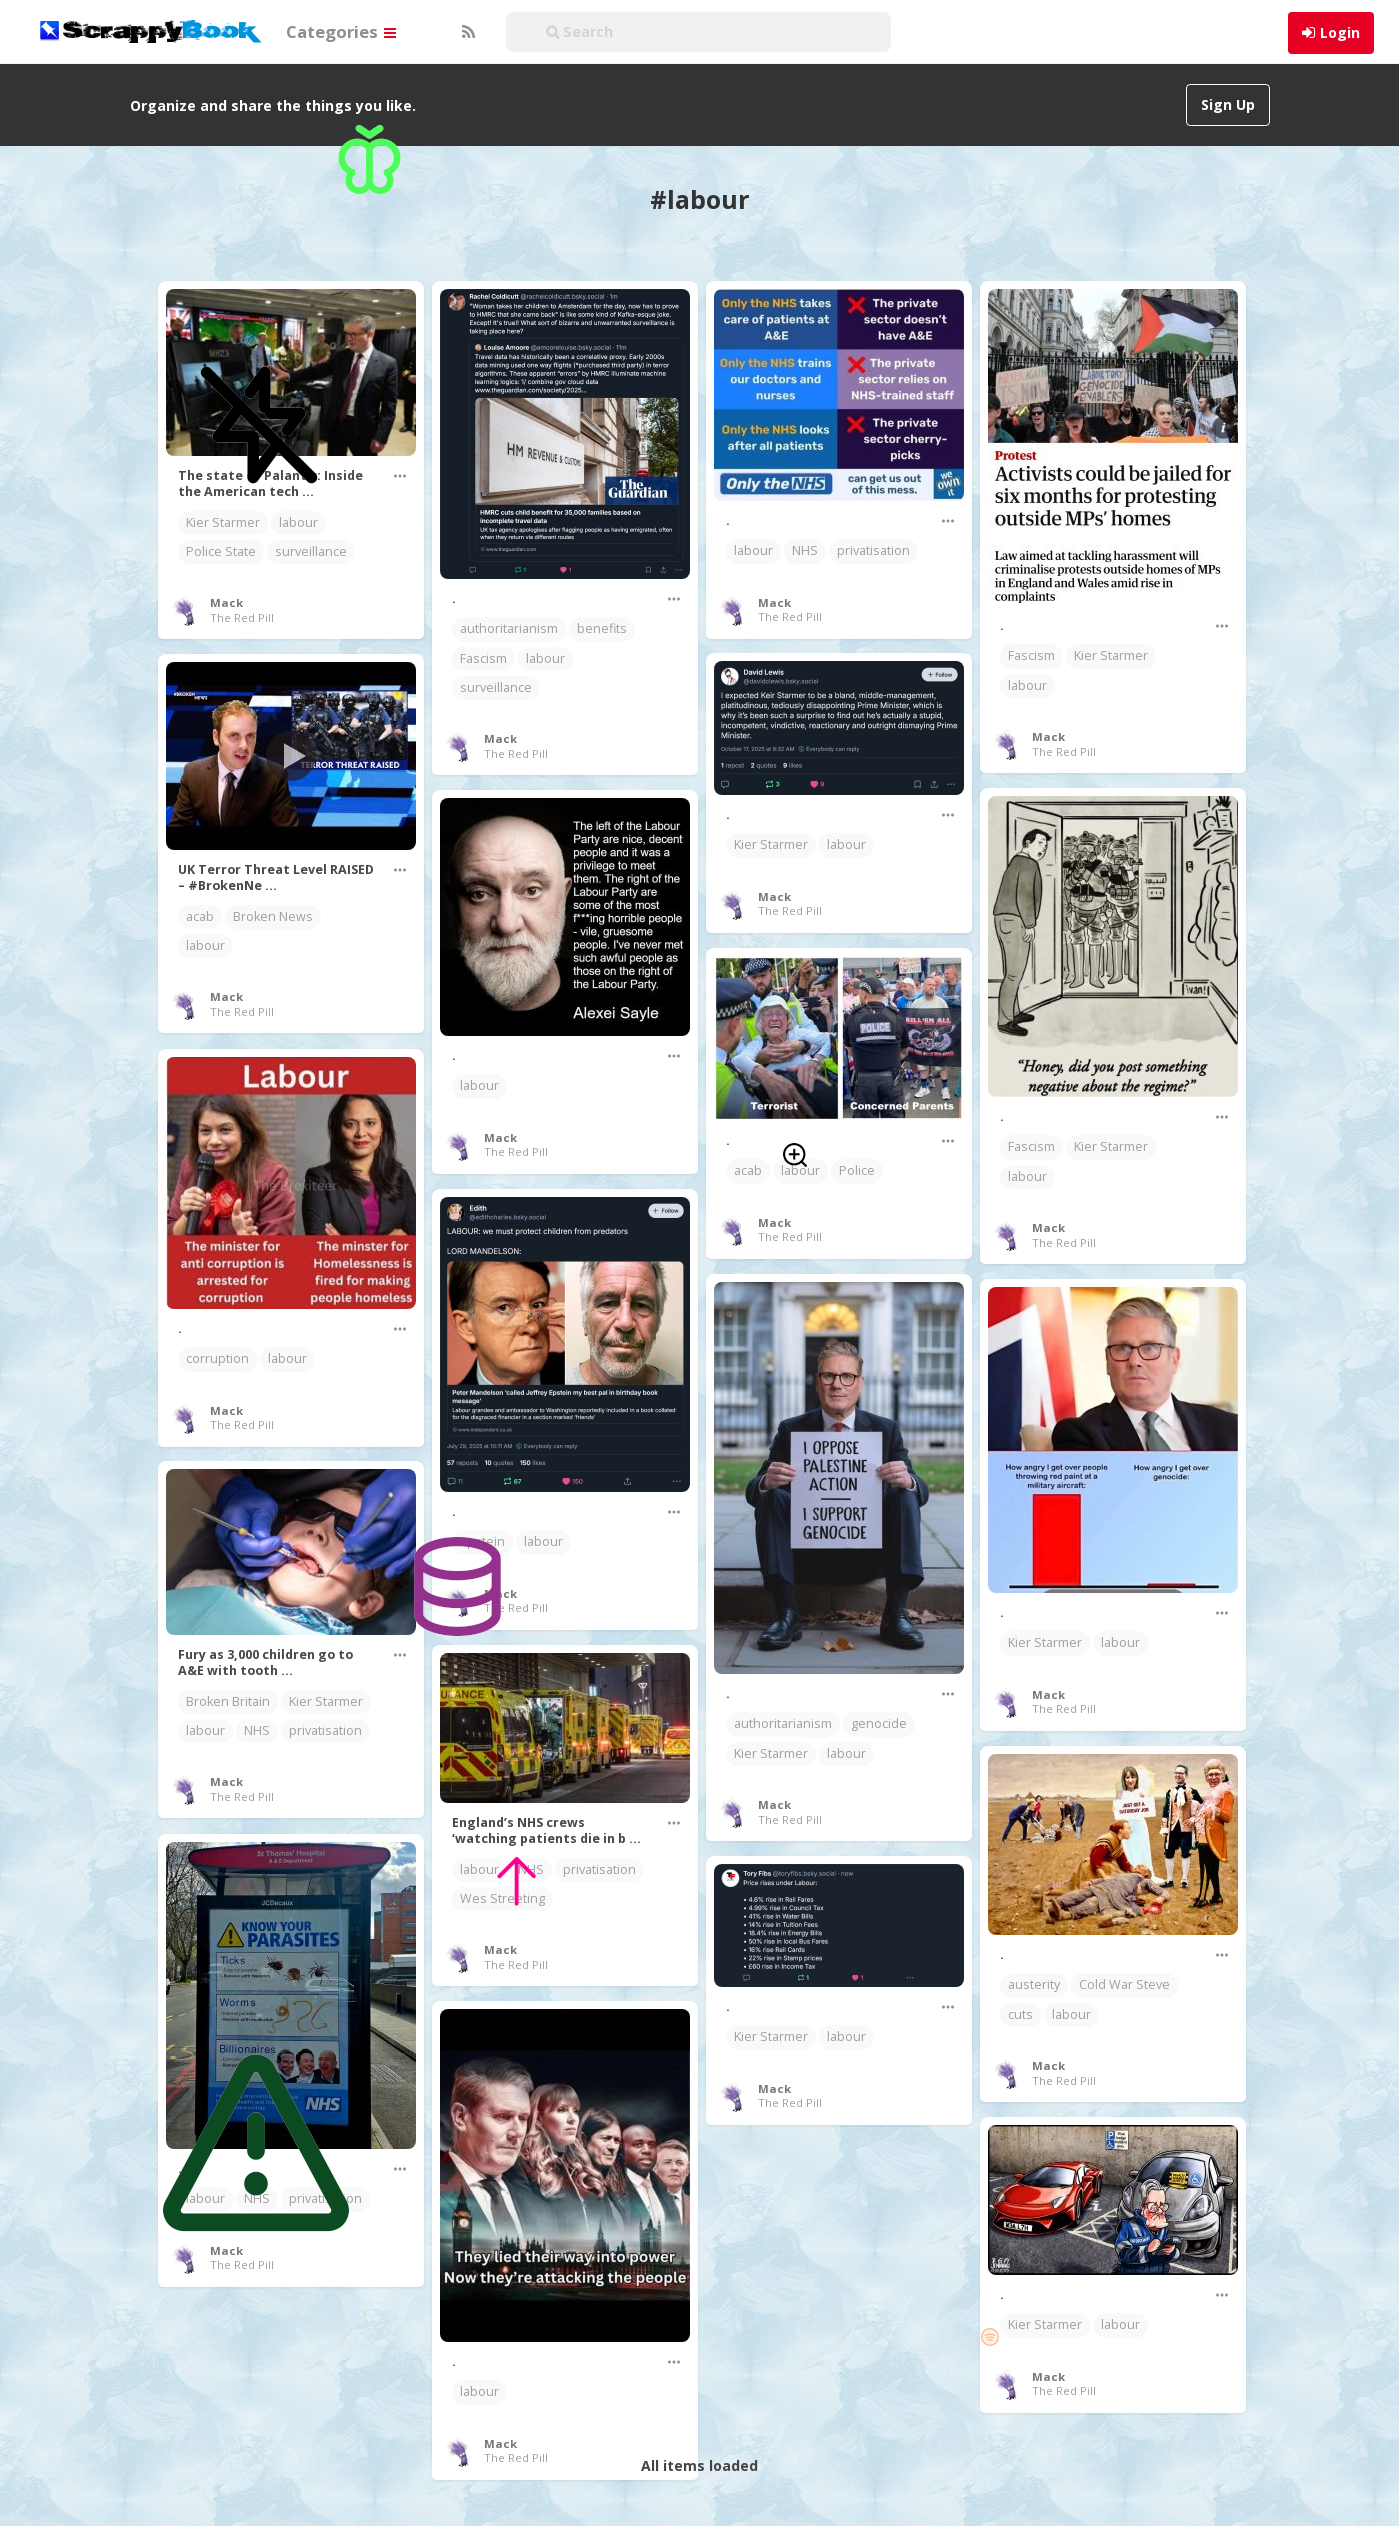 The width and height of the screenshot is (1399, 2526). What do you see at coordinates (457, 1586) in the screenshot?
I see `access database settings` at bounding box center [457, 1586].